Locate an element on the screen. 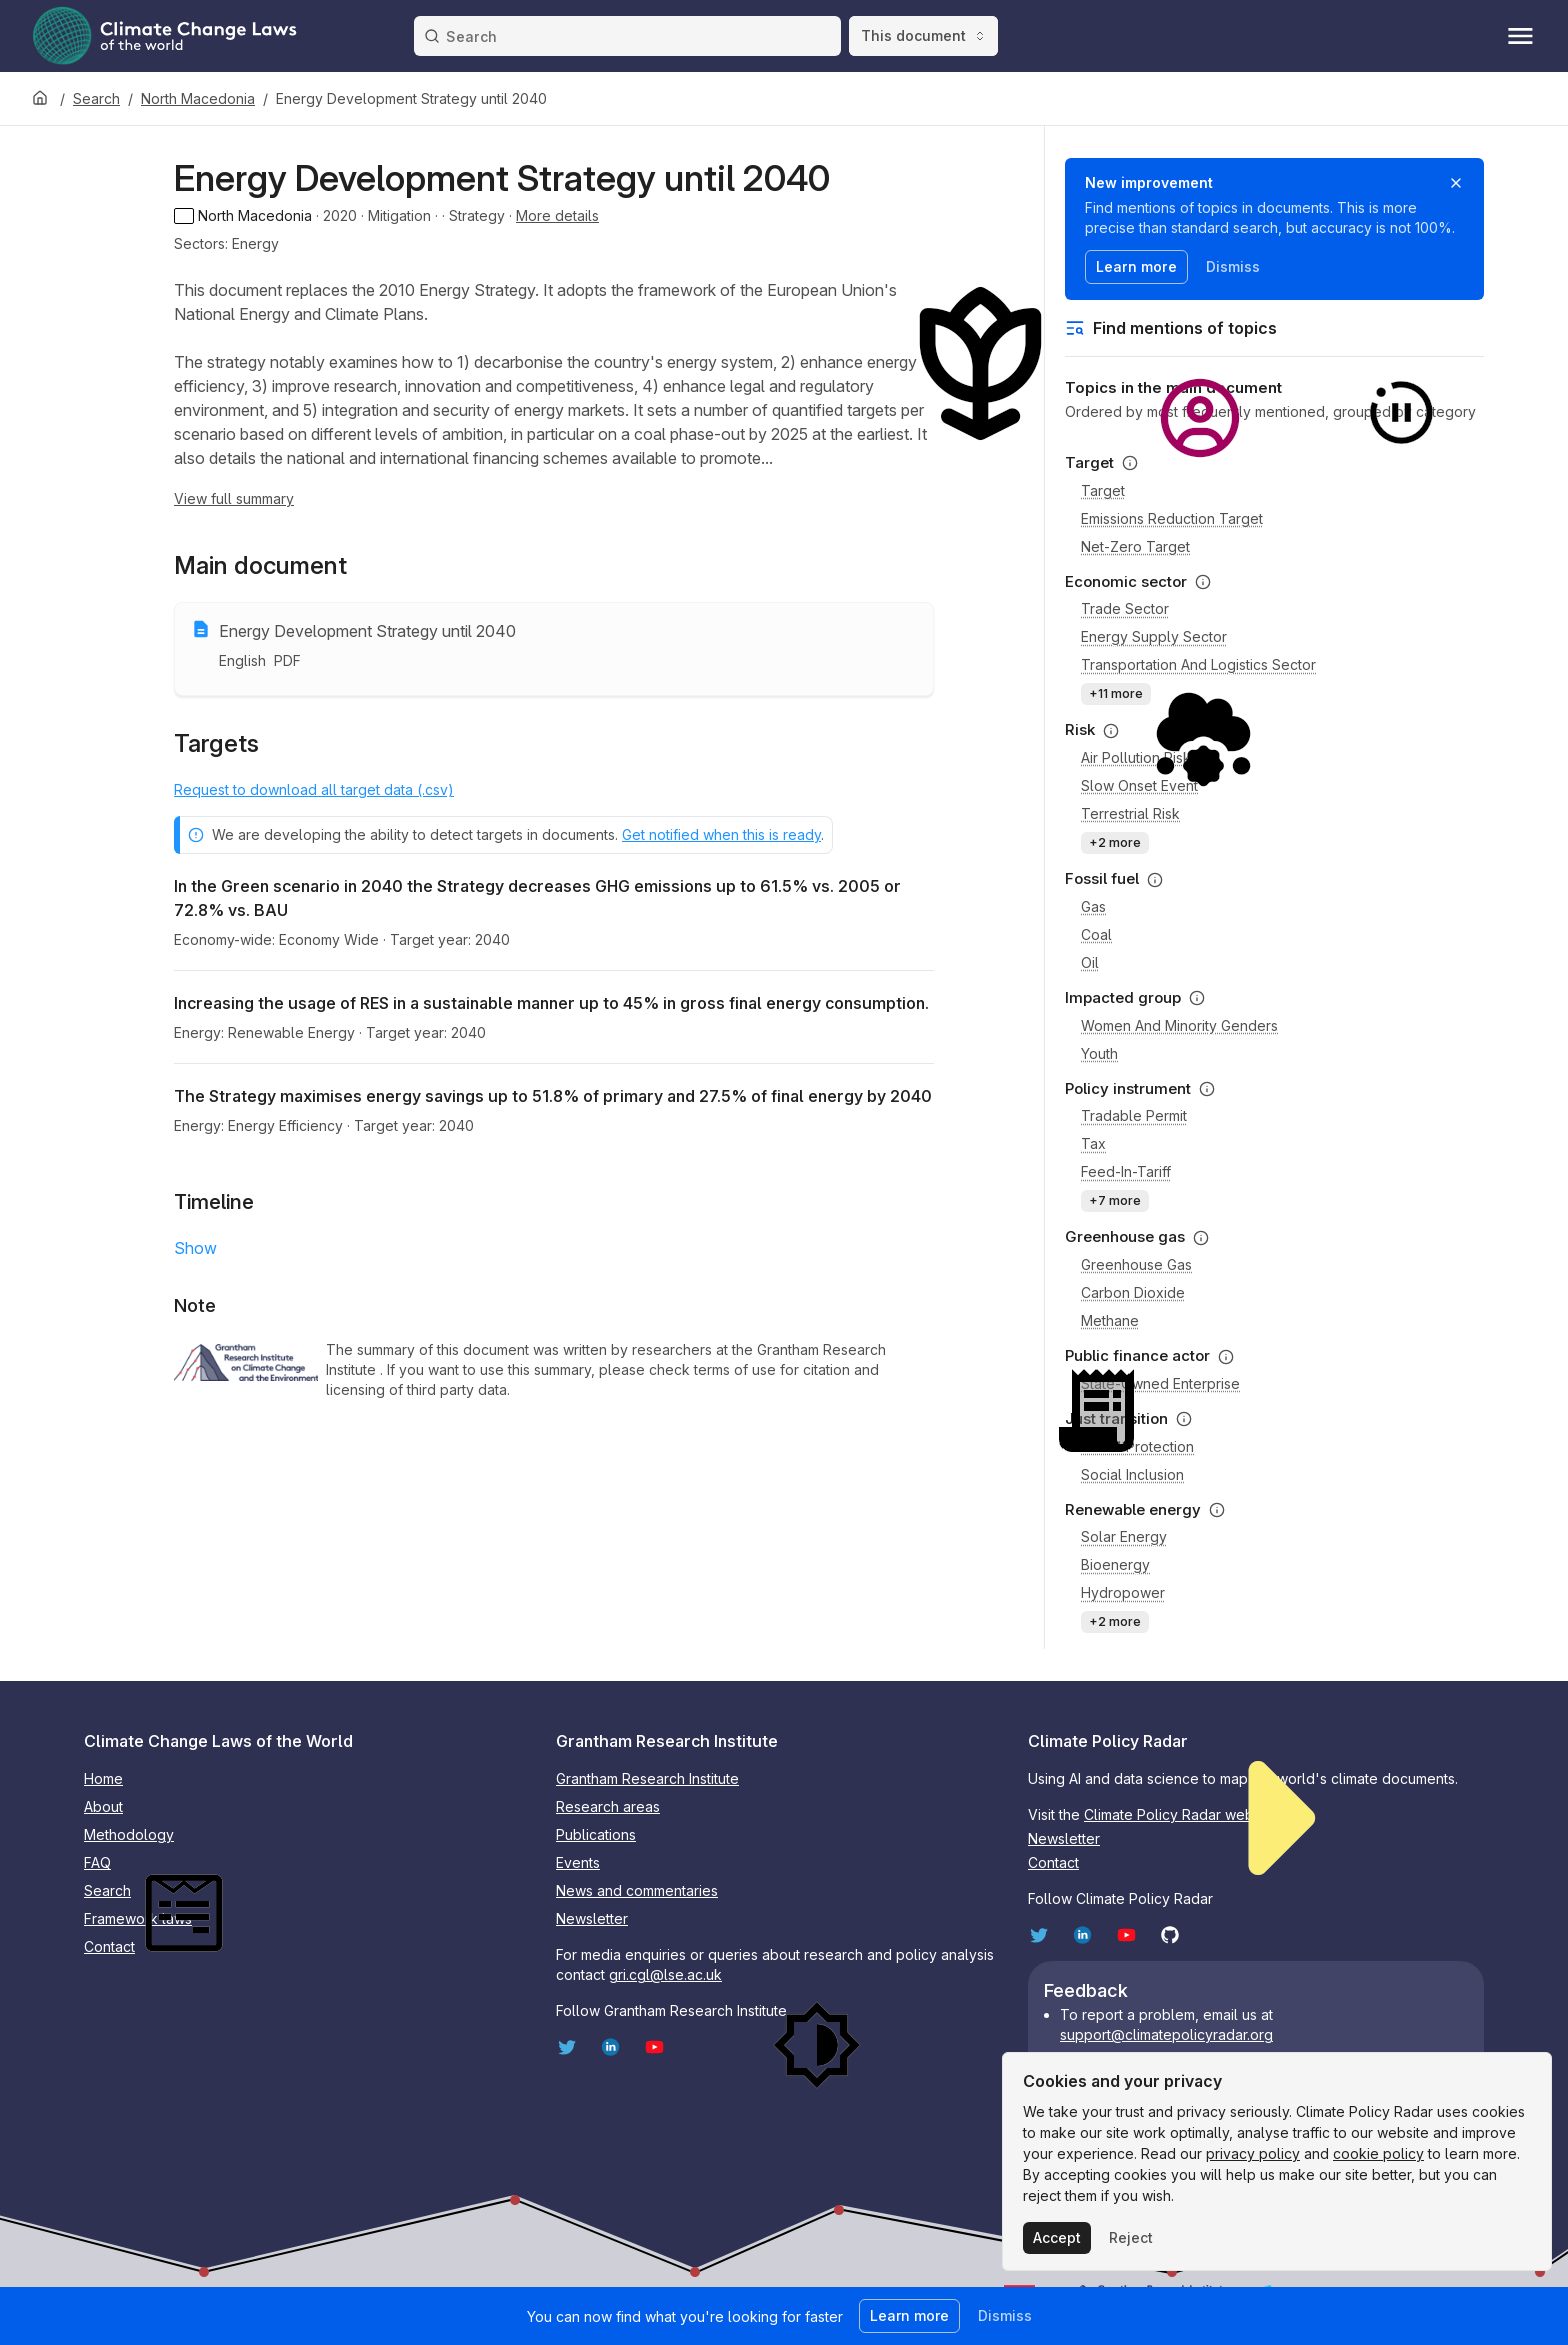 This screenshot has height=2345, width=1568. indicates hail or severe weather conditions is located at coordinates (1203, 739).